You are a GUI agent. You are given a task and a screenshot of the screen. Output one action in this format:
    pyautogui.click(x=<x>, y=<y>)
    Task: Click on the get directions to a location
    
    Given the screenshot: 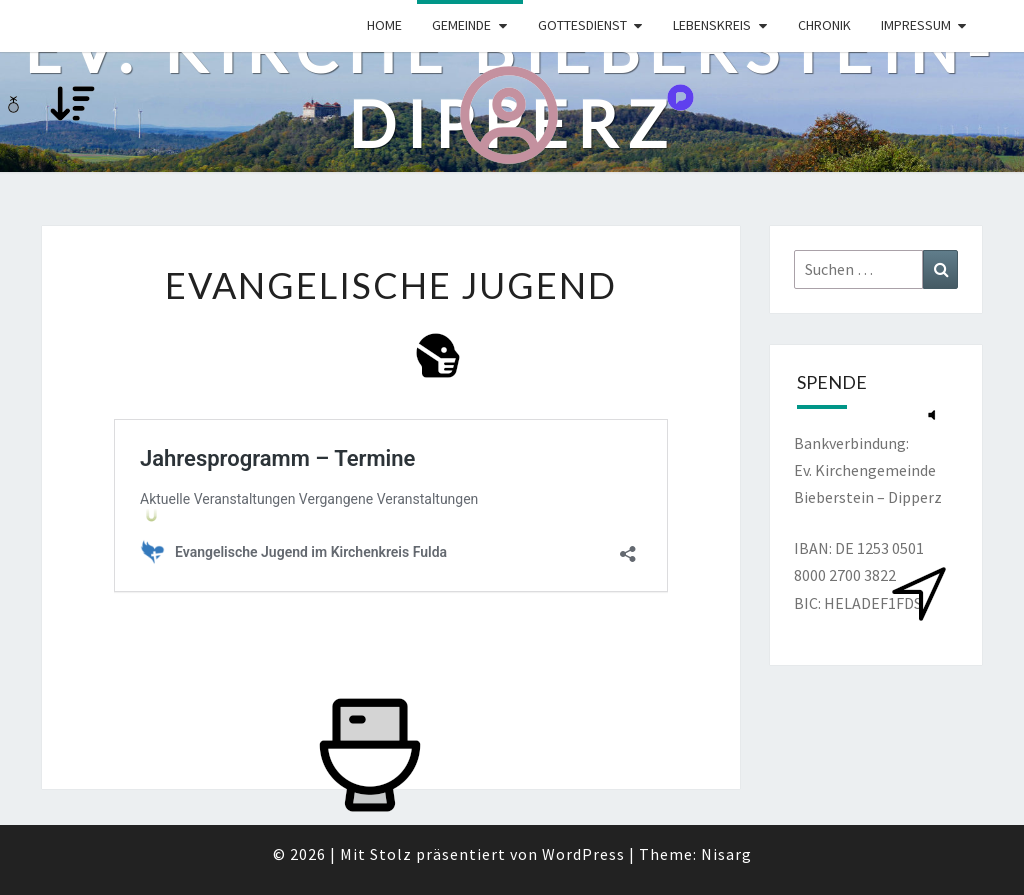 What is the action you would take?
    pyautogui.click(x=919, y=594)
    